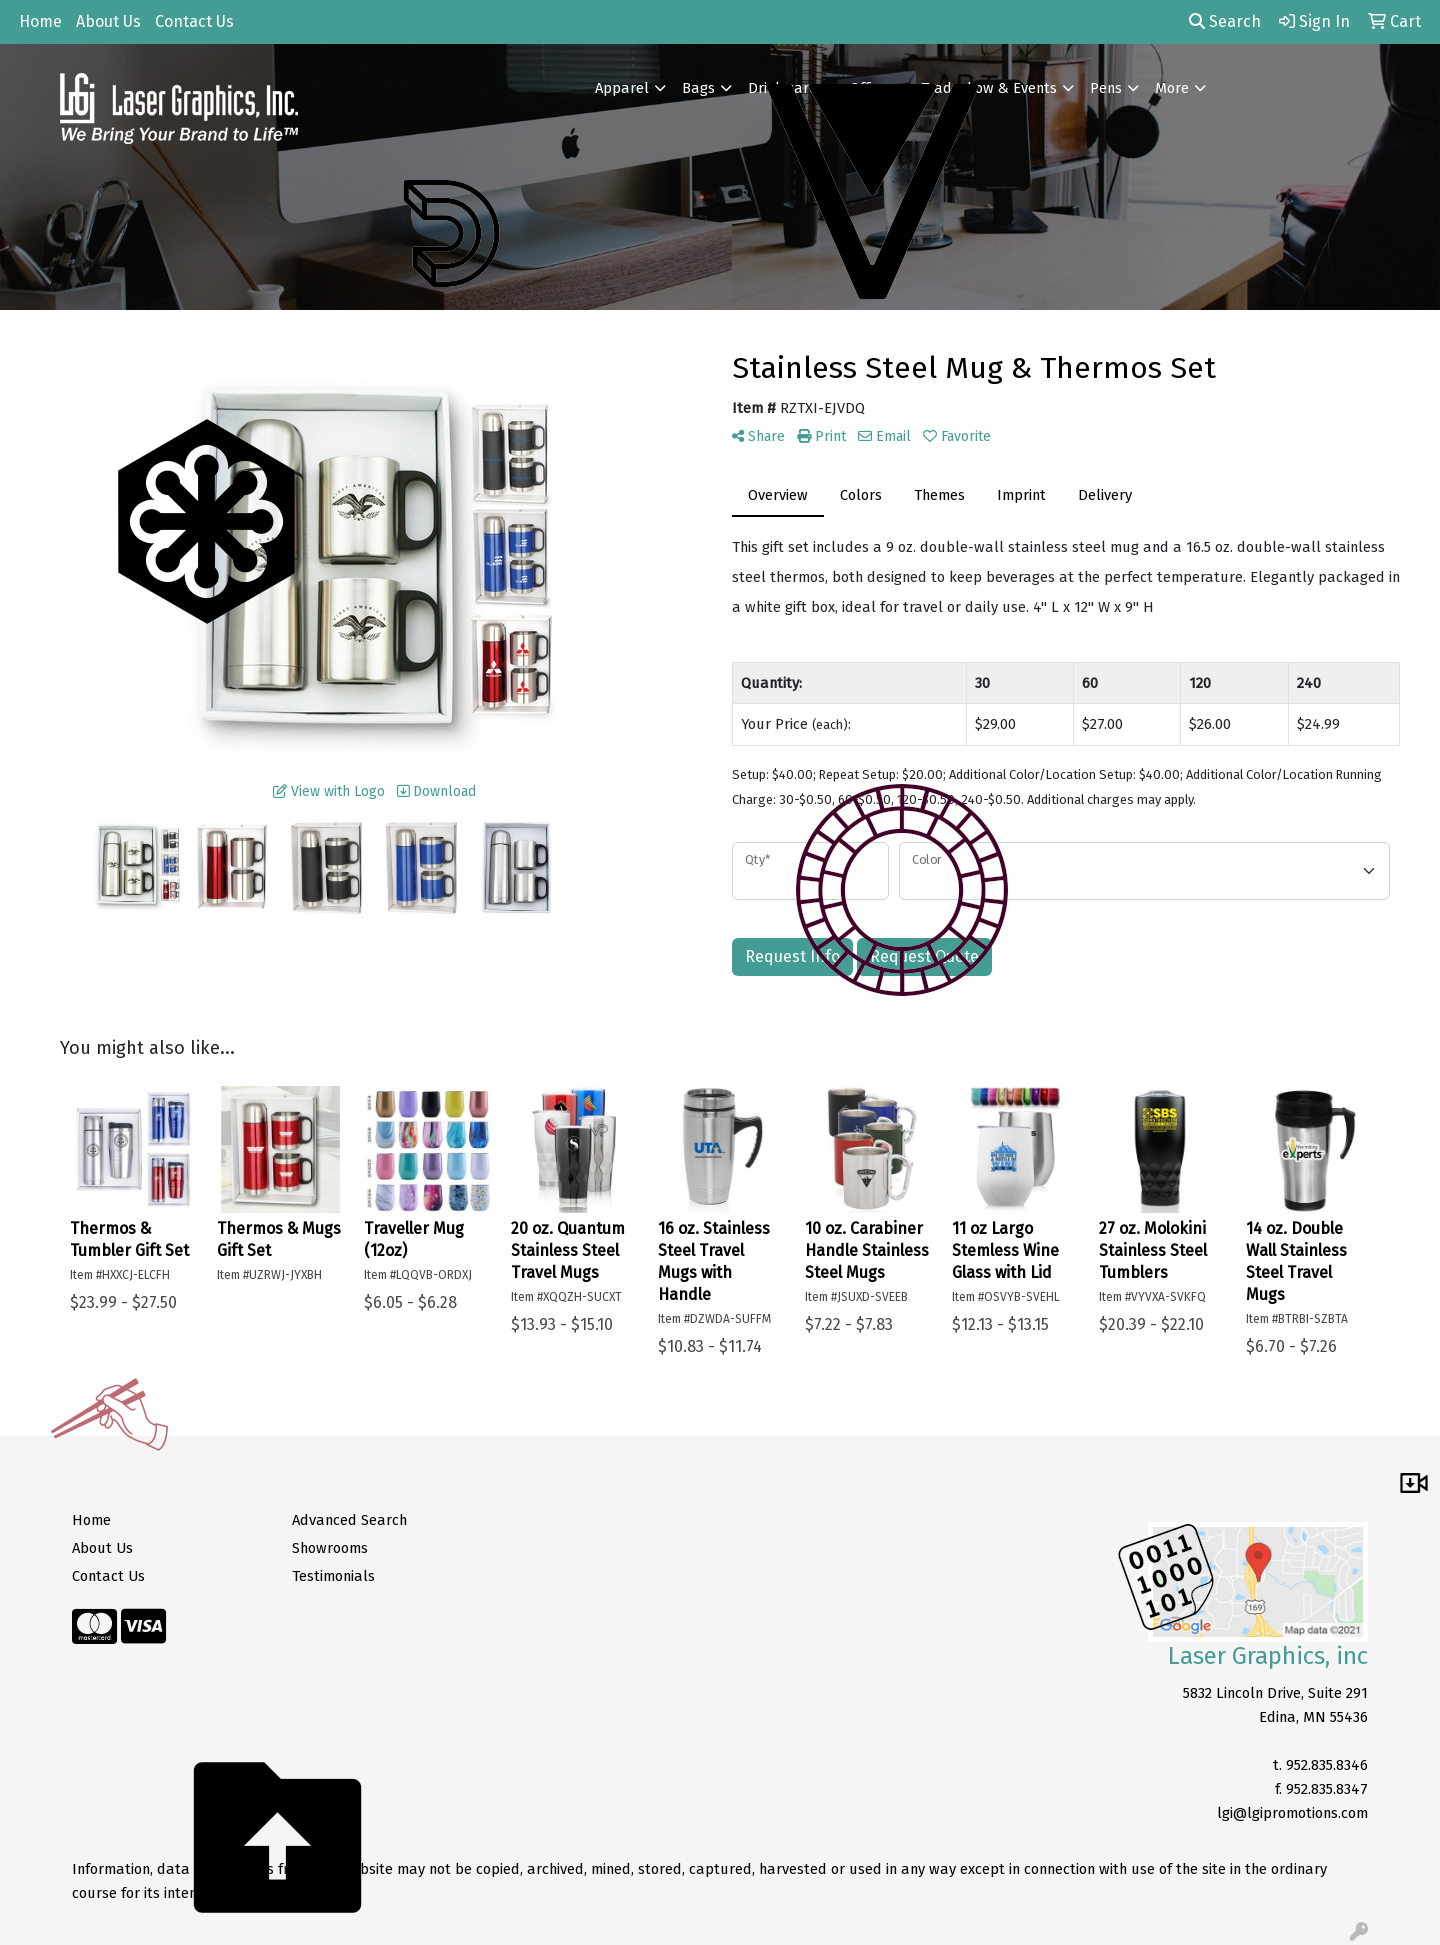 The image size is (1440, 1945). What do you see at coordinates (1166, 1577) in the screenshot?
I see `open pastebin website or app` at bounding box center [1166, 1577].